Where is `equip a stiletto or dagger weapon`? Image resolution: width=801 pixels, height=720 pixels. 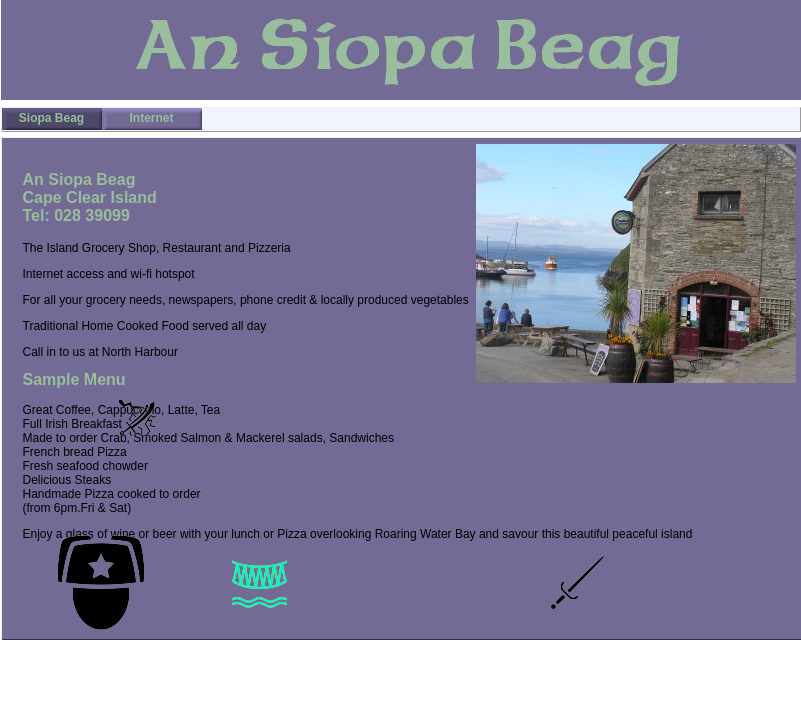
equip a stiletto or dagger weapon is located at coordinates (578, 582).